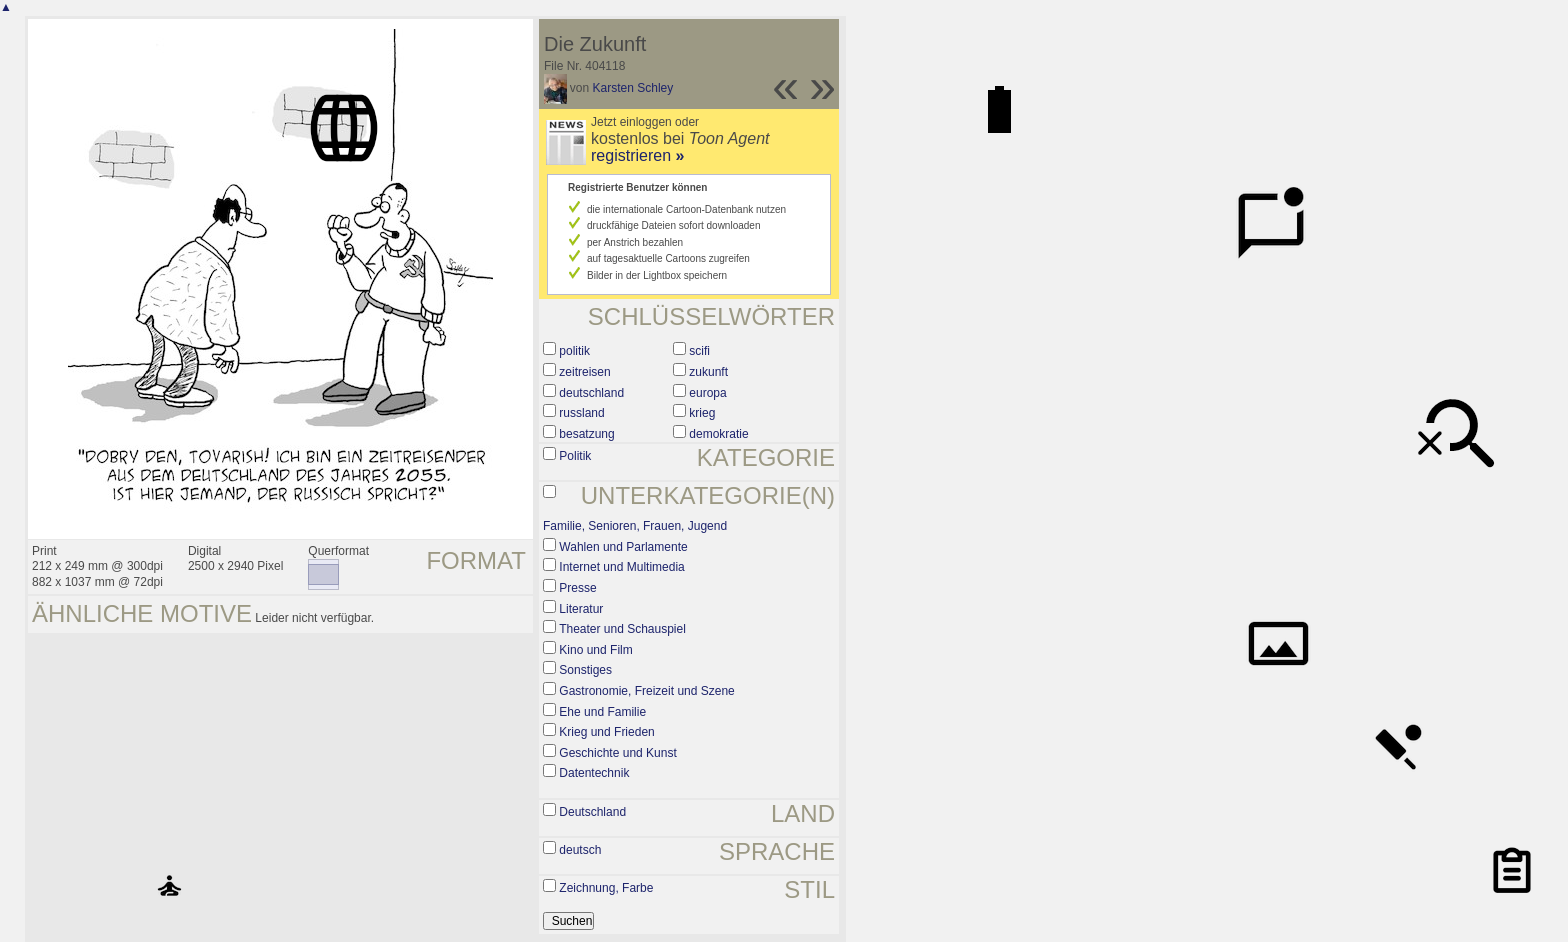 This screenshot has width=1568, height=942. I want to click on view clipboard contents, so click(1512, 871).